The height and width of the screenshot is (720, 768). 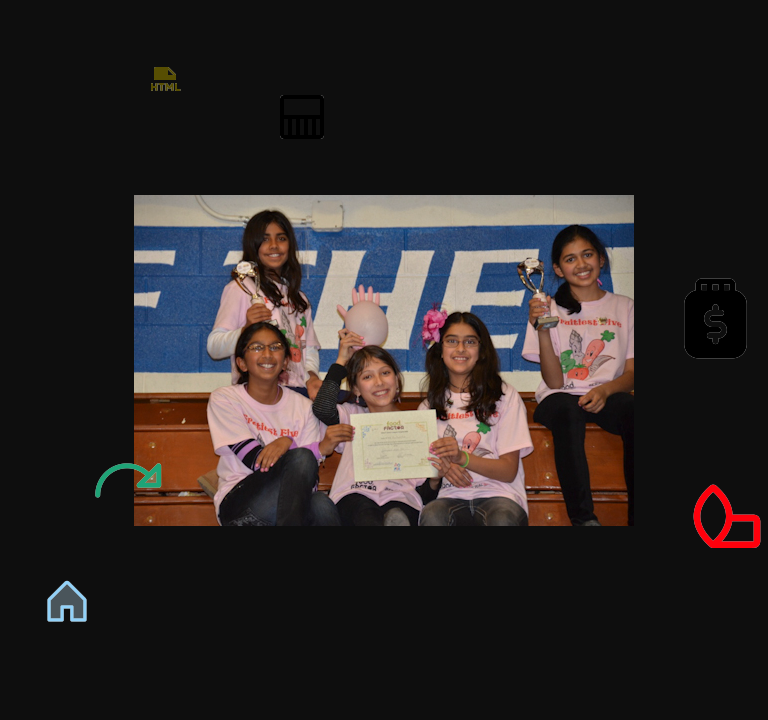 What do you see at coordinates (165, 80) in the screenshot?
I see `view or open an HTML file` at bounding box center [165, 80].